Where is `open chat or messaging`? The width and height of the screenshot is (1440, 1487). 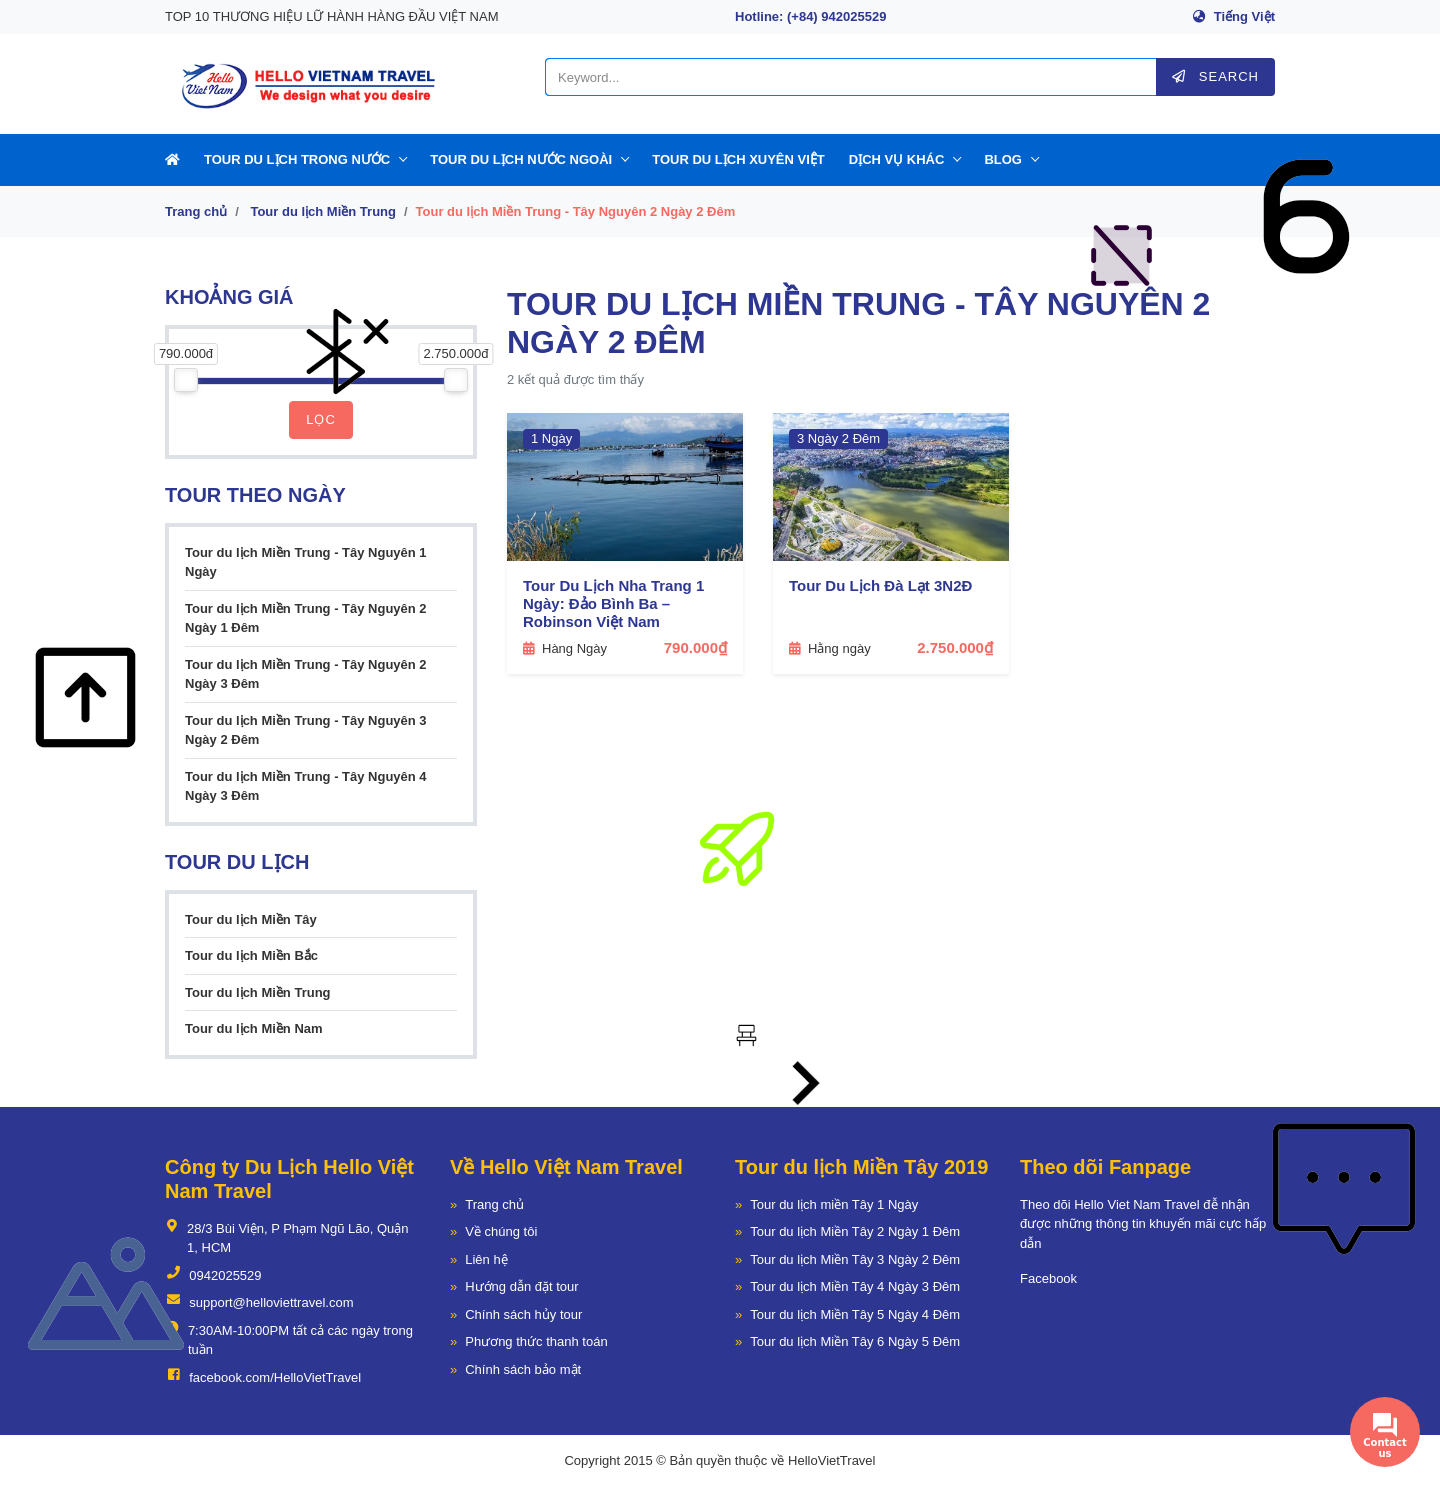 open chat or messaging is located at coordinates (1344, 1183).